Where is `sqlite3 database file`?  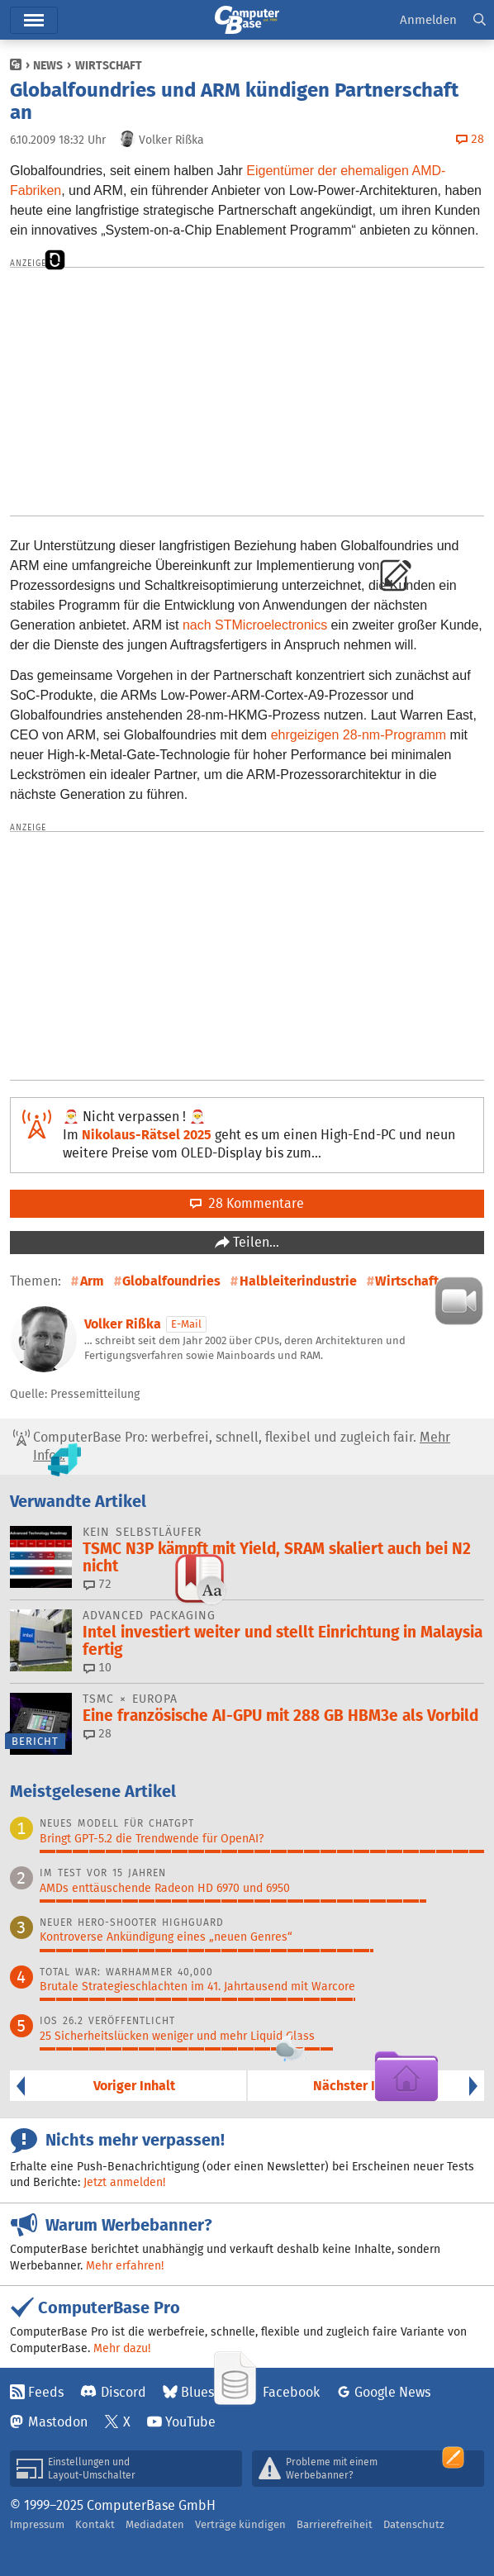 sqlite3 database file is located at coordinates (235, 2378).